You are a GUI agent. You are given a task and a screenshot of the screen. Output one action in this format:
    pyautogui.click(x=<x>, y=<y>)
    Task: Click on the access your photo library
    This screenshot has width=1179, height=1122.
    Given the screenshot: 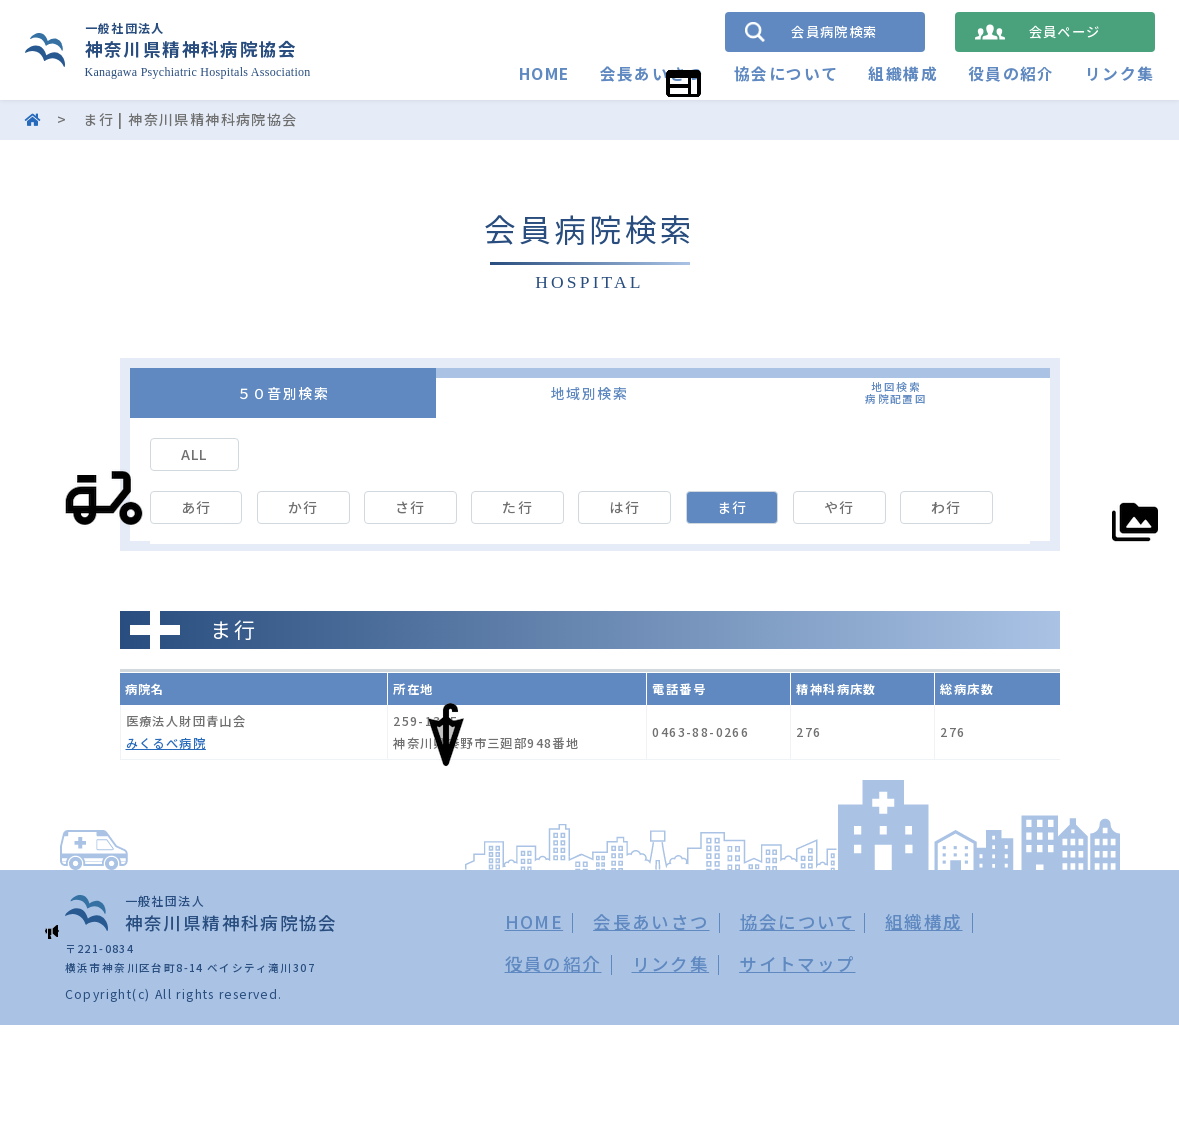 What is the action you would take?
    pyautogui.click(x=1135, y=522)
    